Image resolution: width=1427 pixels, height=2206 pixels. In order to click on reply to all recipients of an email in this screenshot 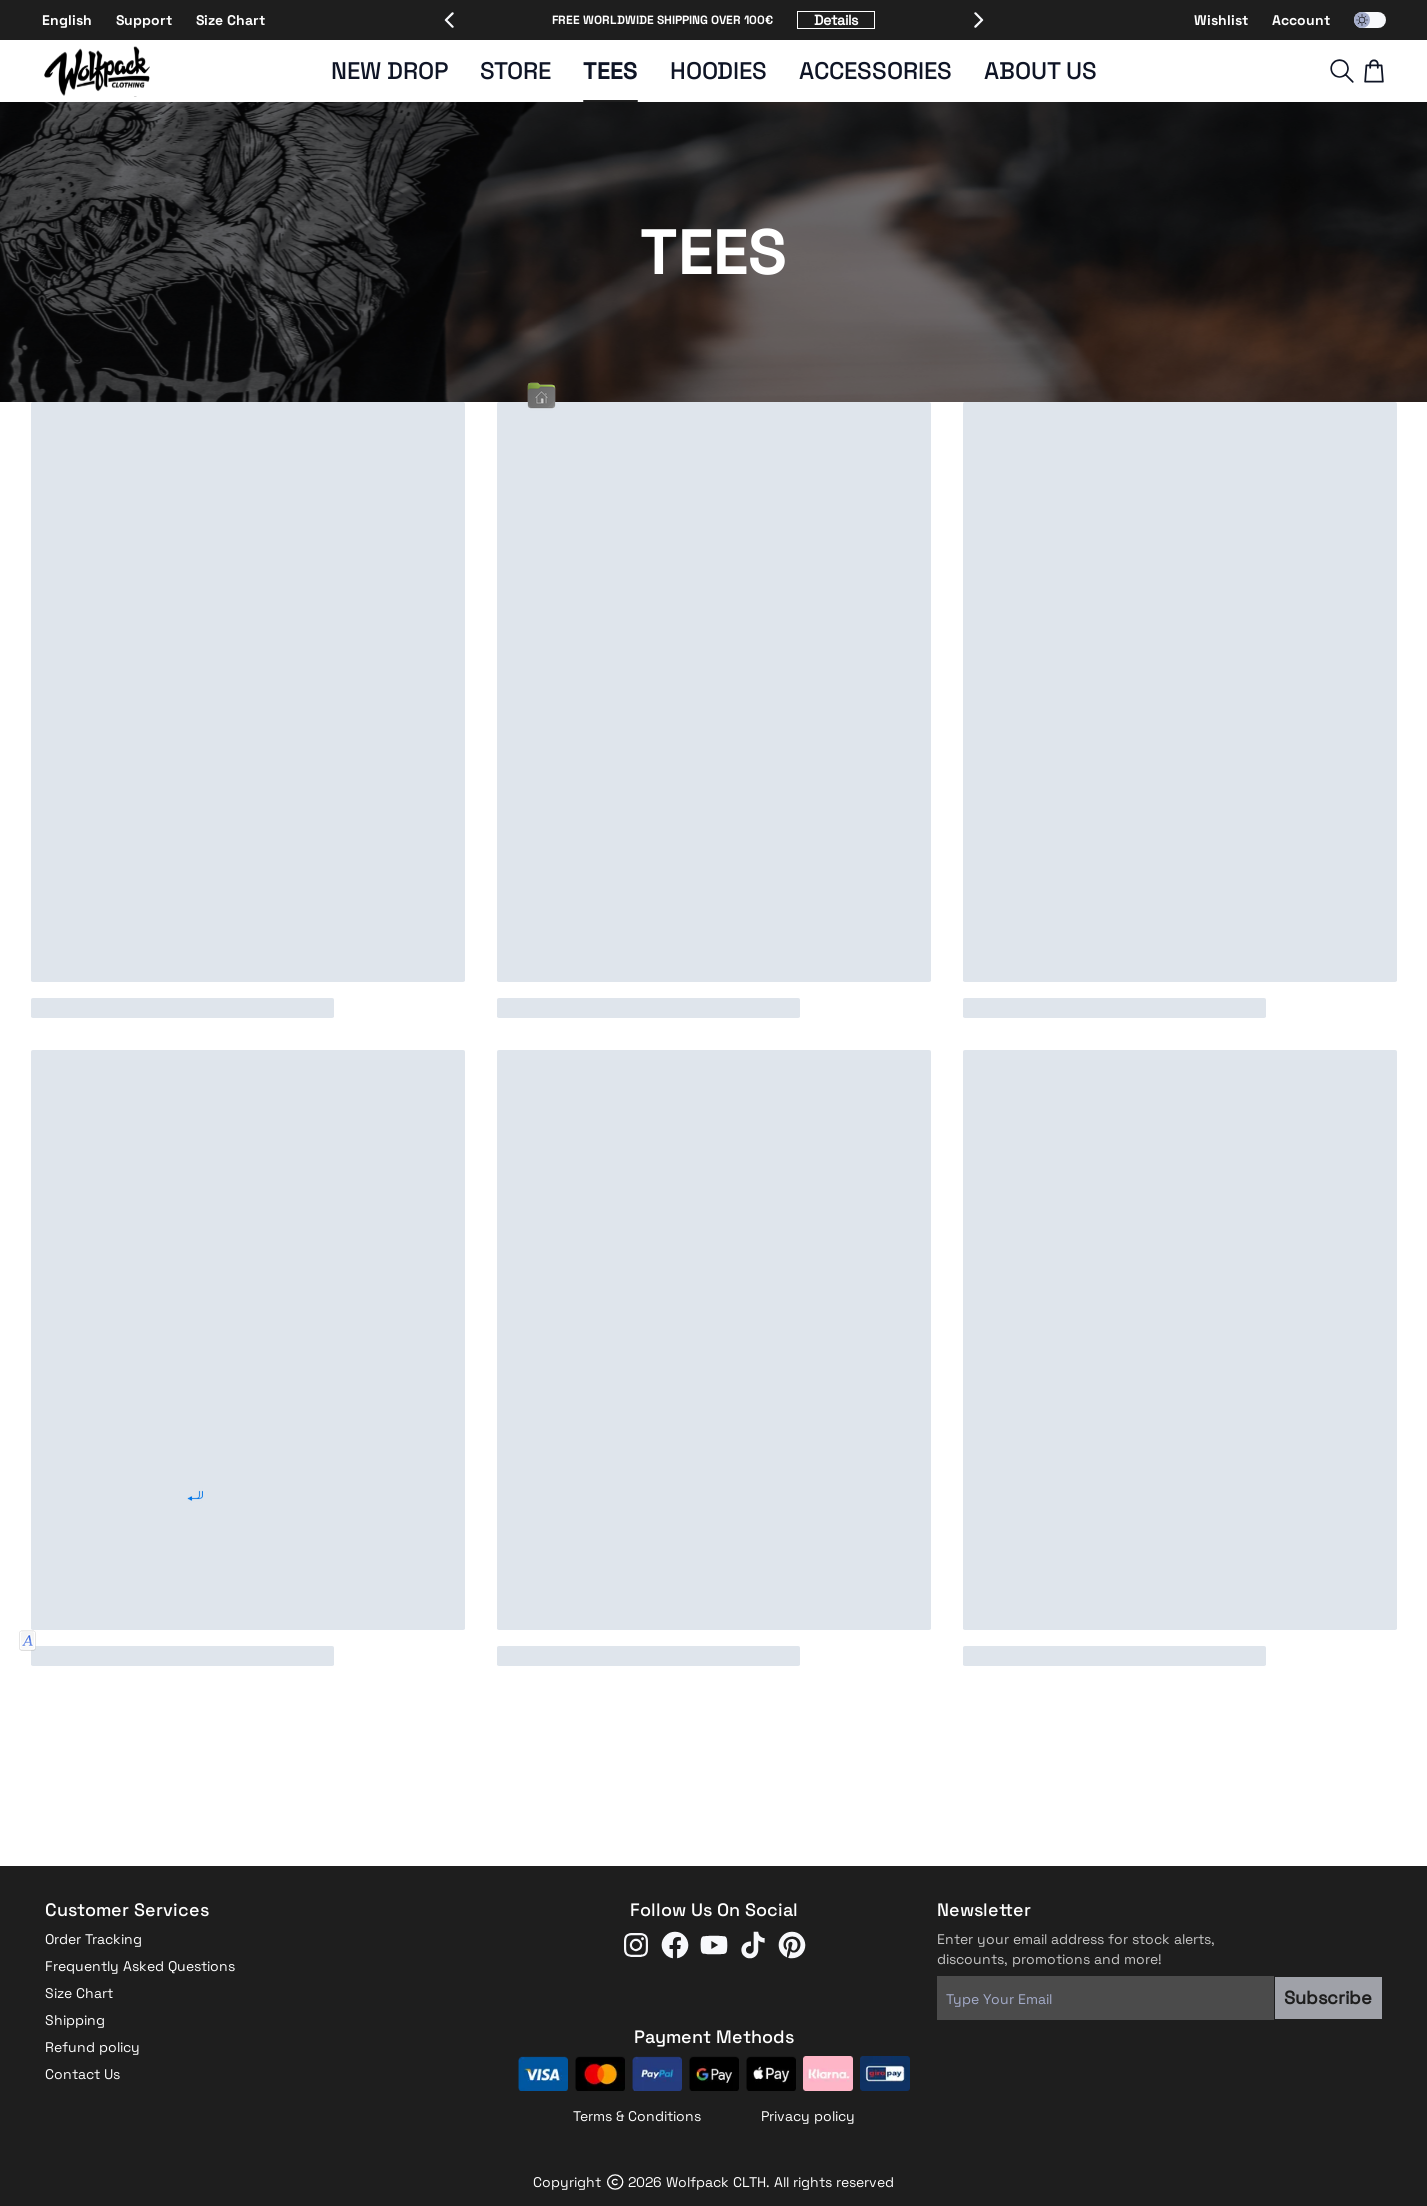, I will do `click(195, 1495)`.